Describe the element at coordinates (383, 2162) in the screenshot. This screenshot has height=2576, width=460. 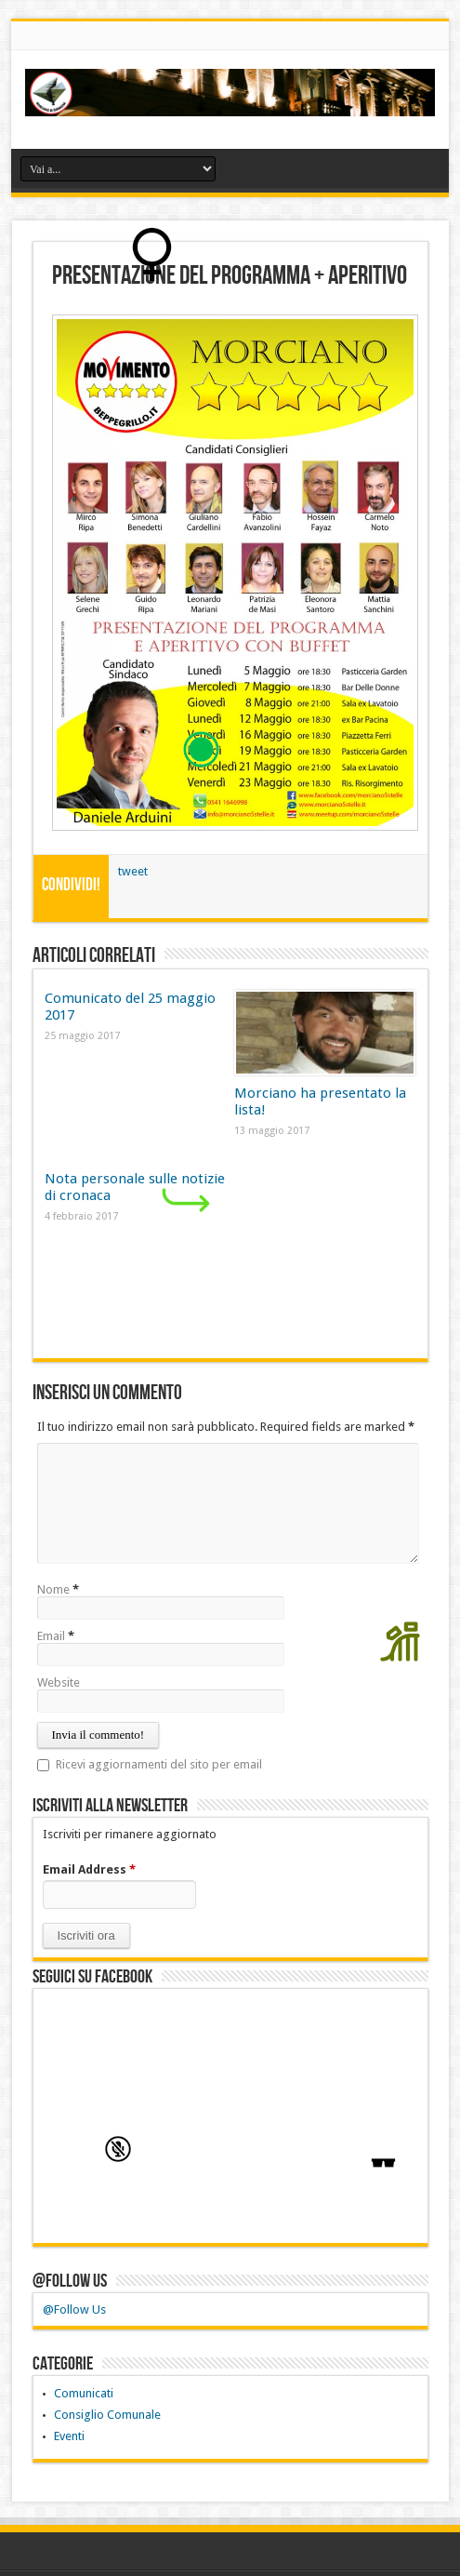
I see `enable reading or accessibility mode` at that location.